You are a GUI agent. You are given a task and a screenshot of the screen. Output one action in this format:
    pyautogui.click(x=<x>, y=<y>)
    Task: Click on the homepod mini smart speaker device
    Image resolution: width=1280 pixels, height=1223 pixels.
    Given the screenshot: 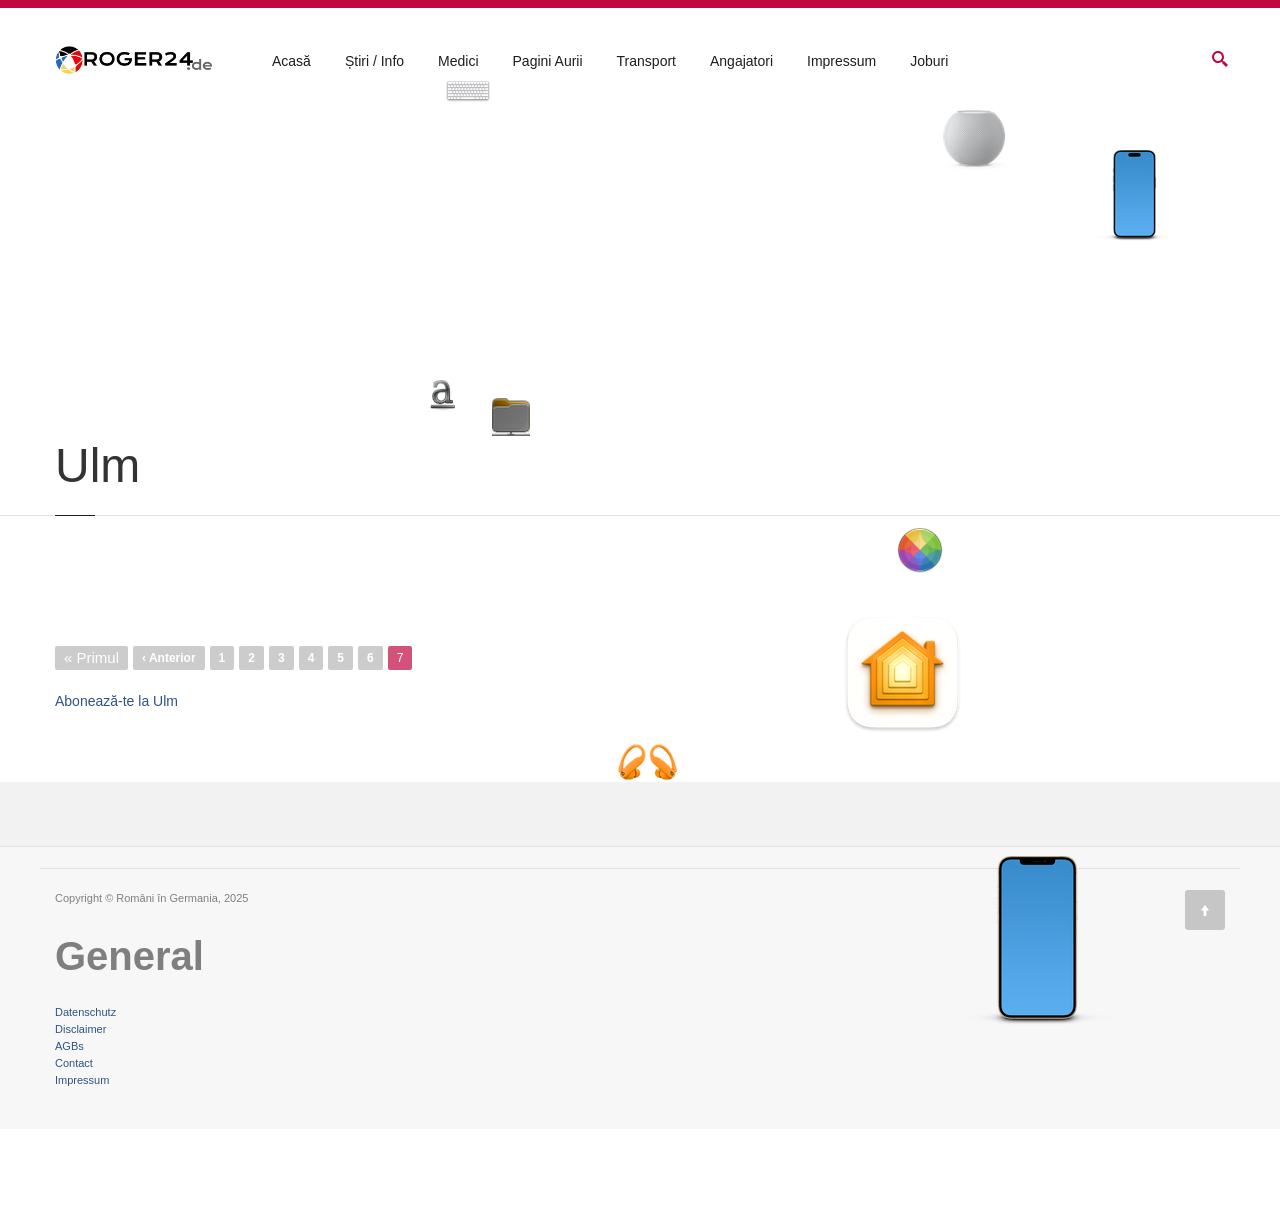 What is the action you would take?
    pyautogui.click(x=974, y=144)
    